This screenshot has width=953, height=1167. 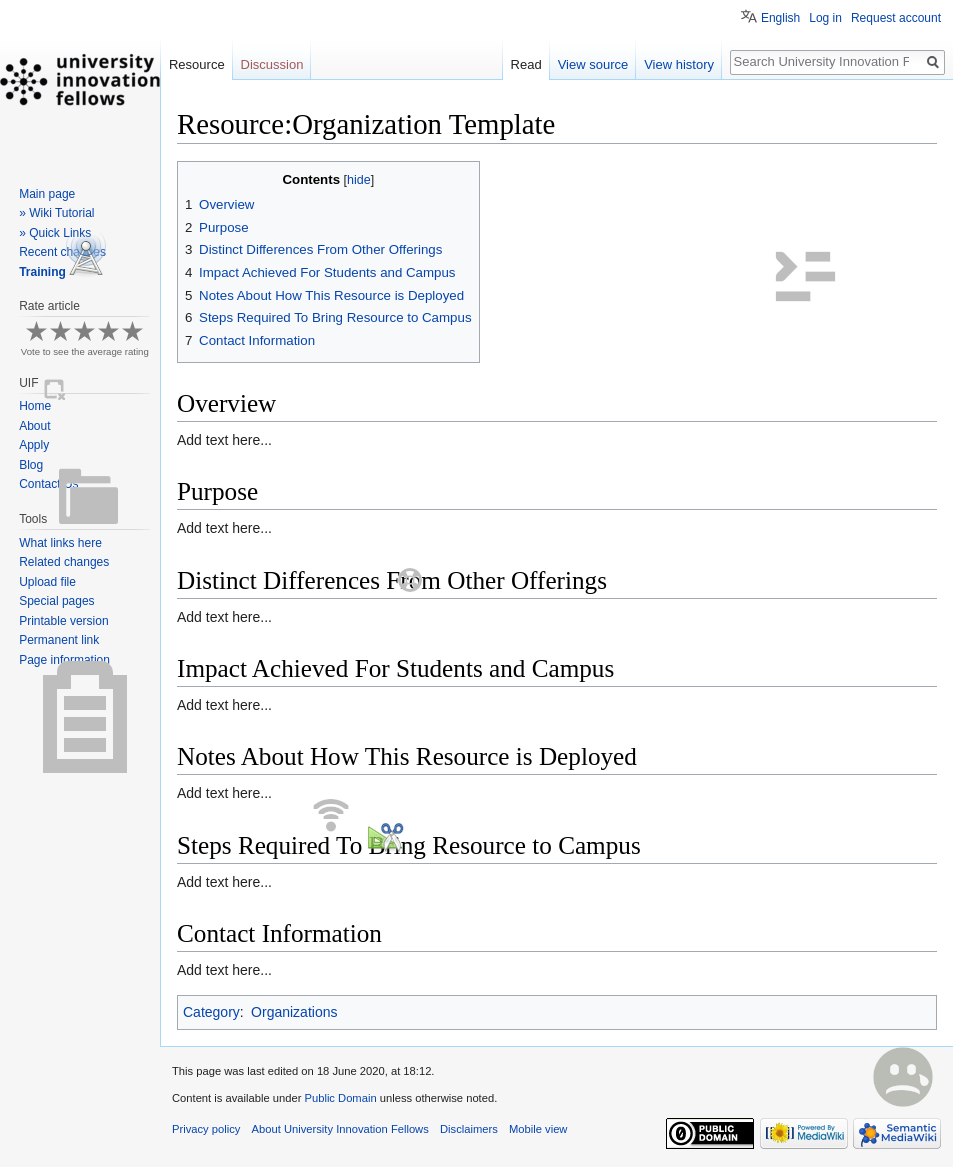 I want to click on indicates battery is fully charged, so click(x=85, y=717).